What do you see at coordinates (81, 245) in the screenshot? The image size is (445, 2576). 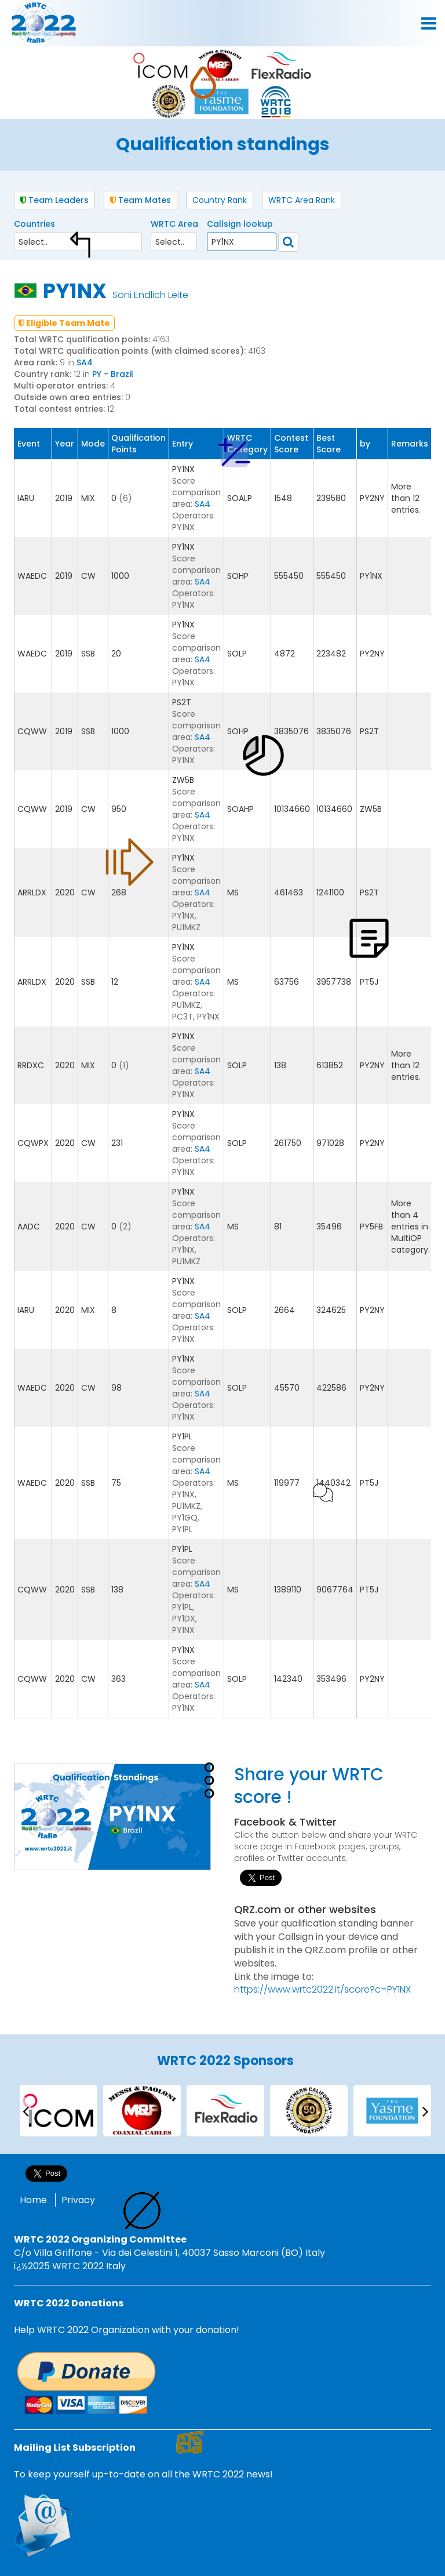 I see `go back to previous screen` at bounding box center [81, 245].